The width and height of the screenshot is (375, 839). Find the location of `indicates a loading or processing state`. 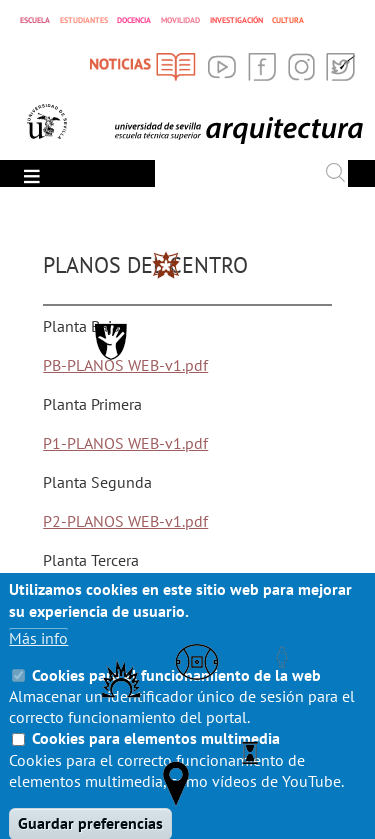

indicates a loading or processing state is located at coordinates (250, 753).